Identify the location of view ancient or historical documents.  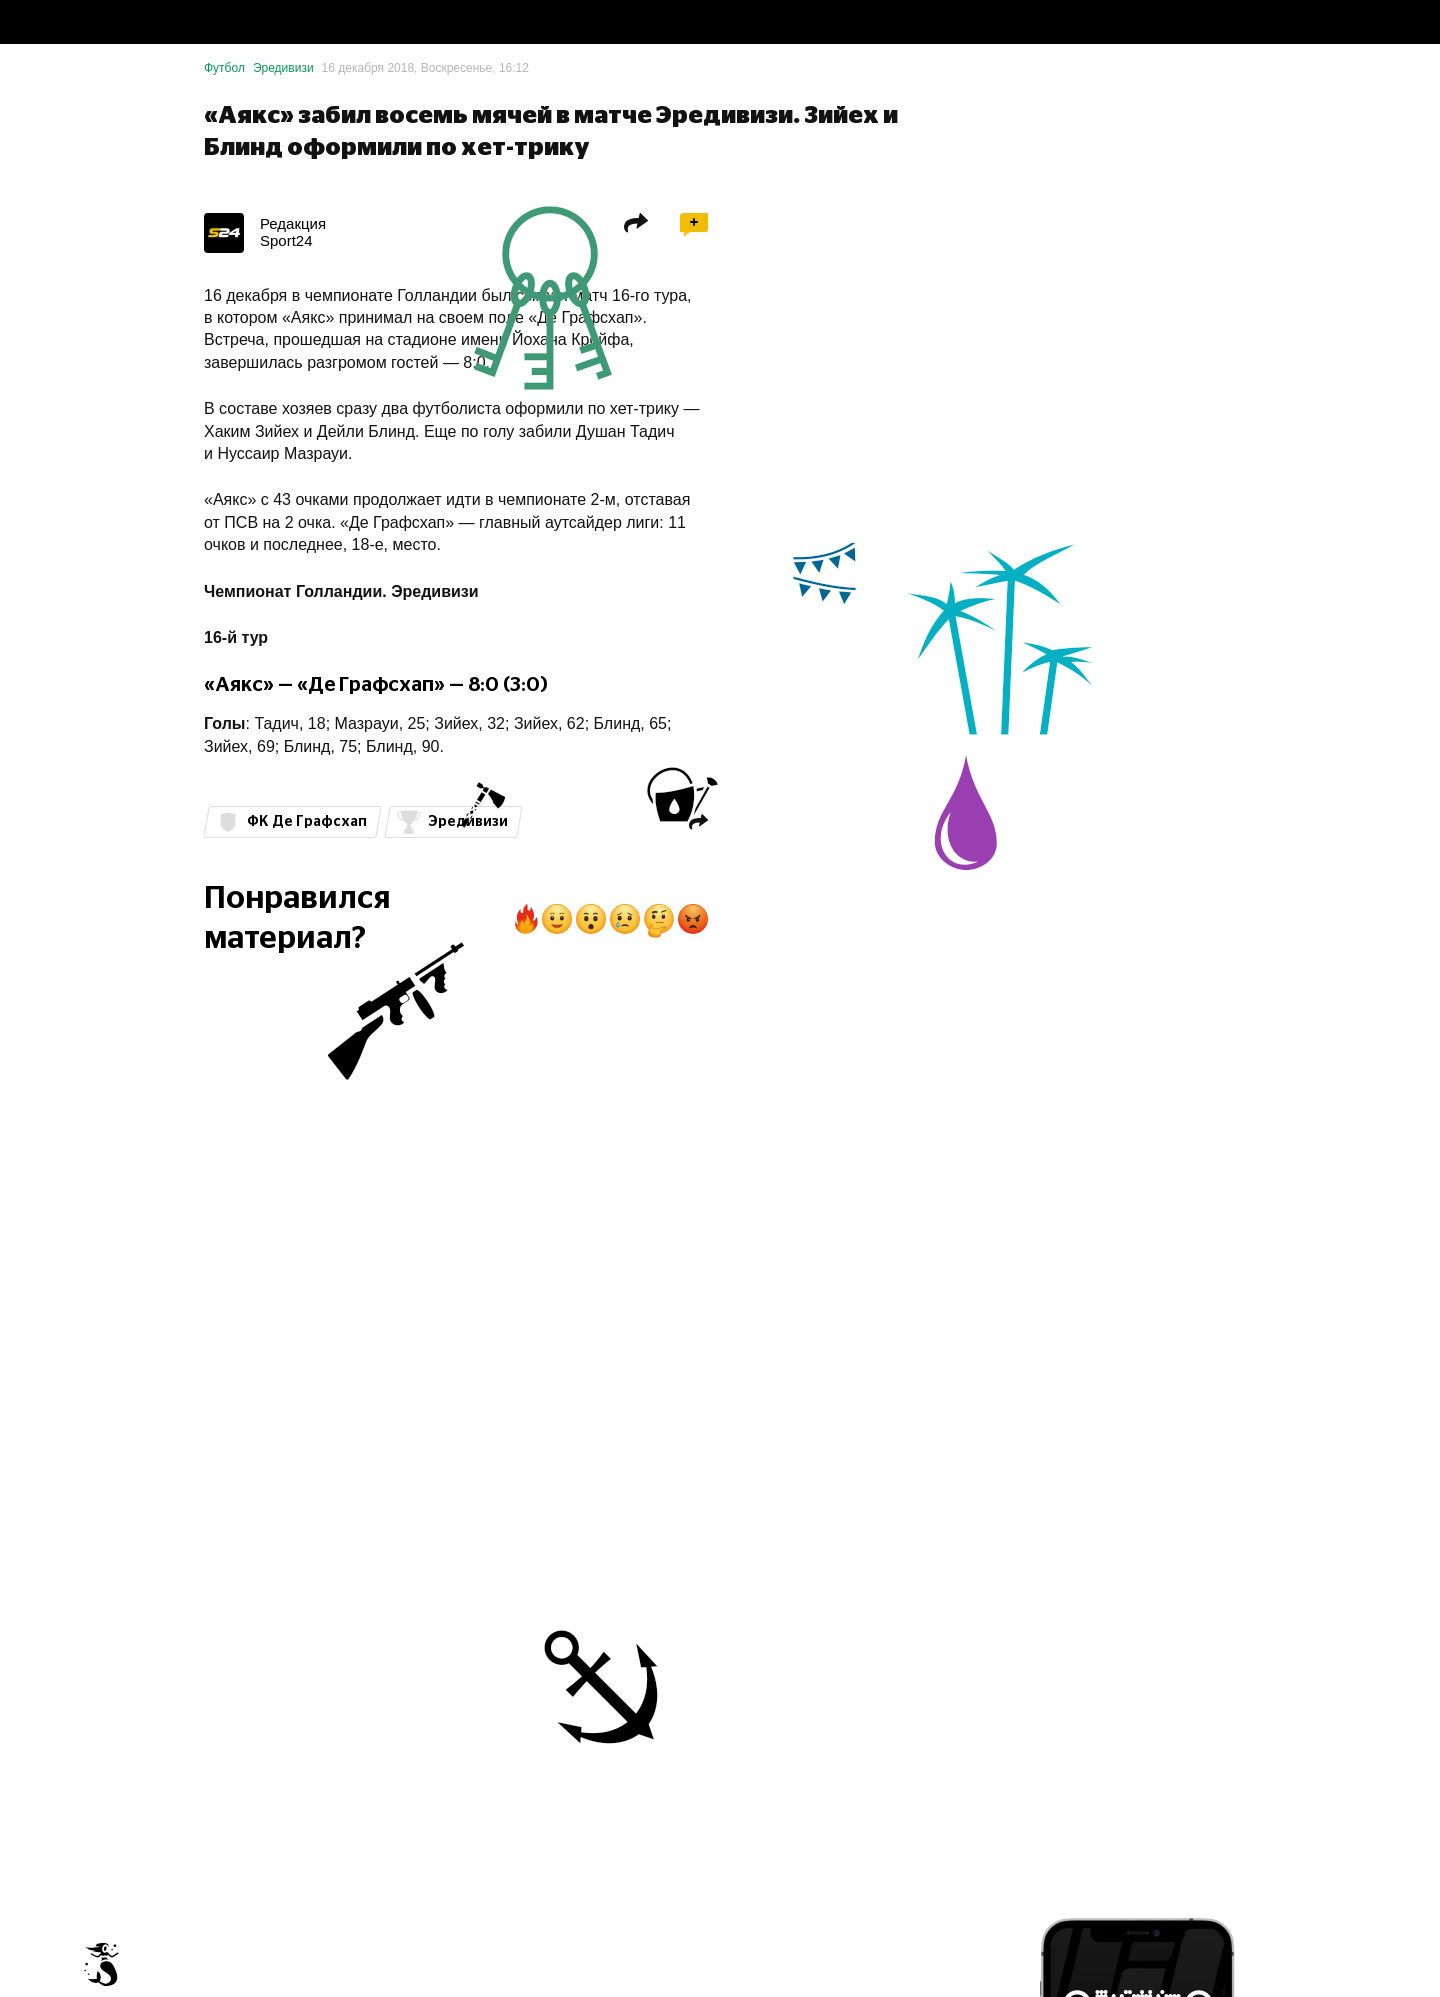
(1001, 637).